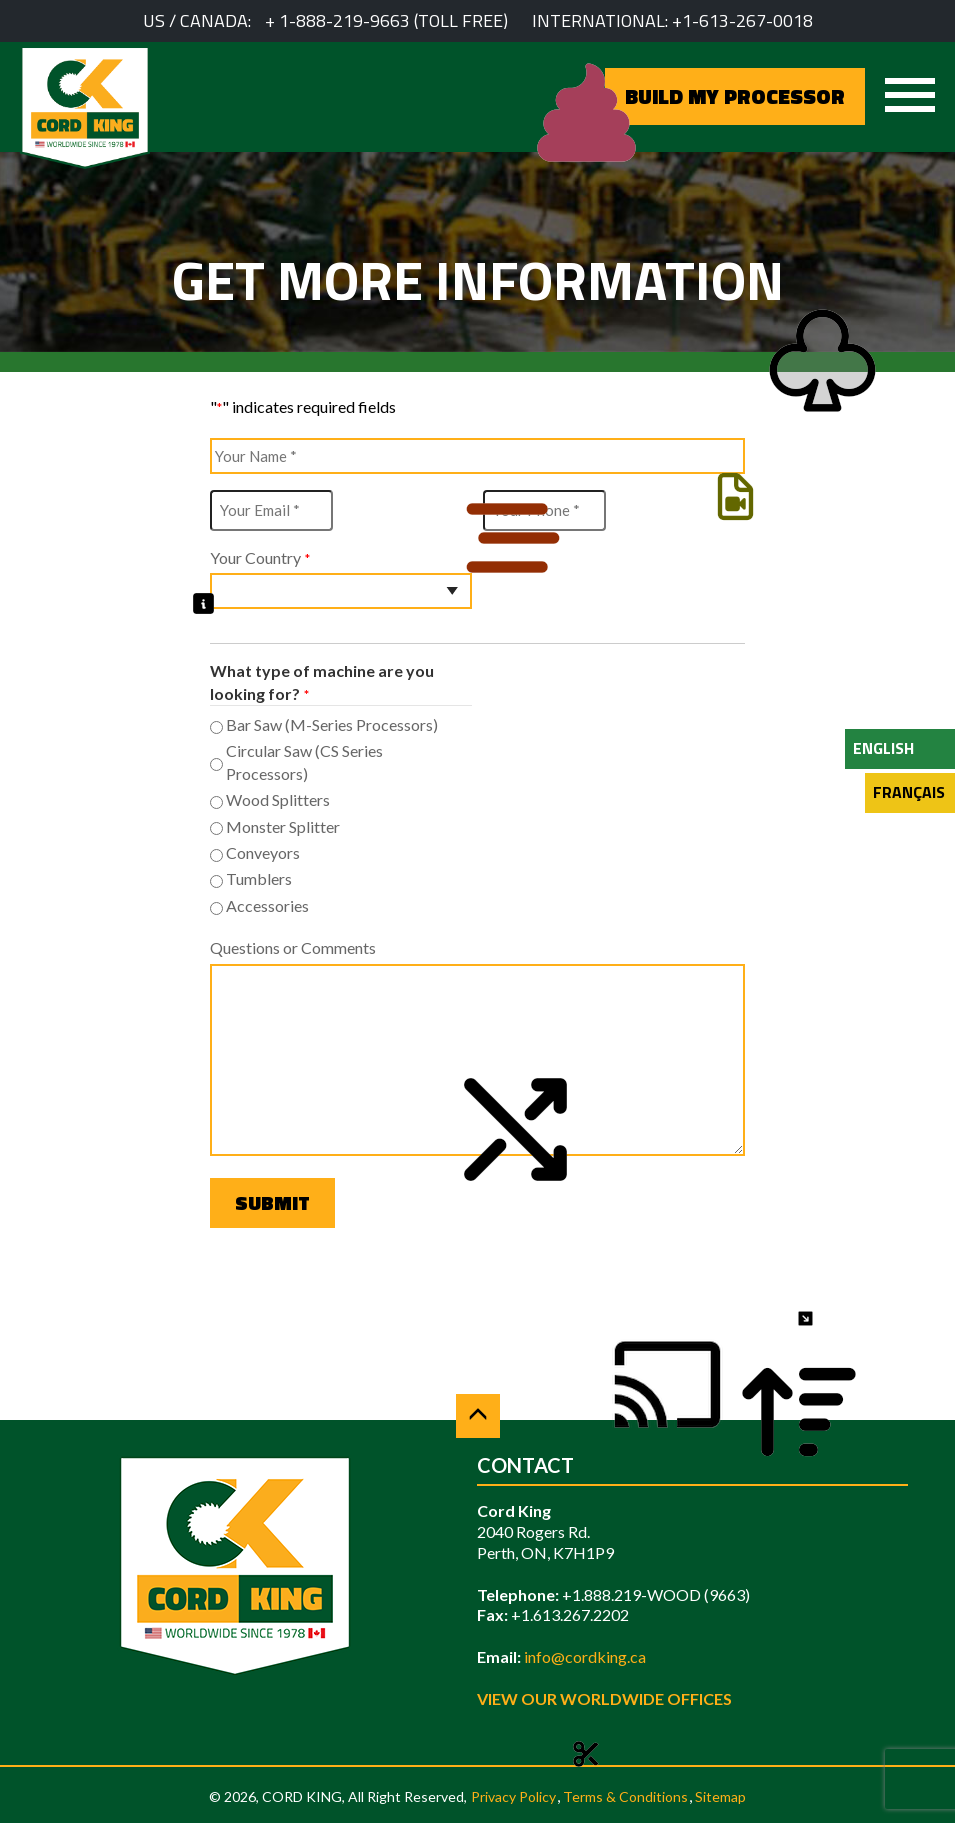  Describe the element at coordinates (513, 538) in the screenshot. I see `open navigation menu` at that location.